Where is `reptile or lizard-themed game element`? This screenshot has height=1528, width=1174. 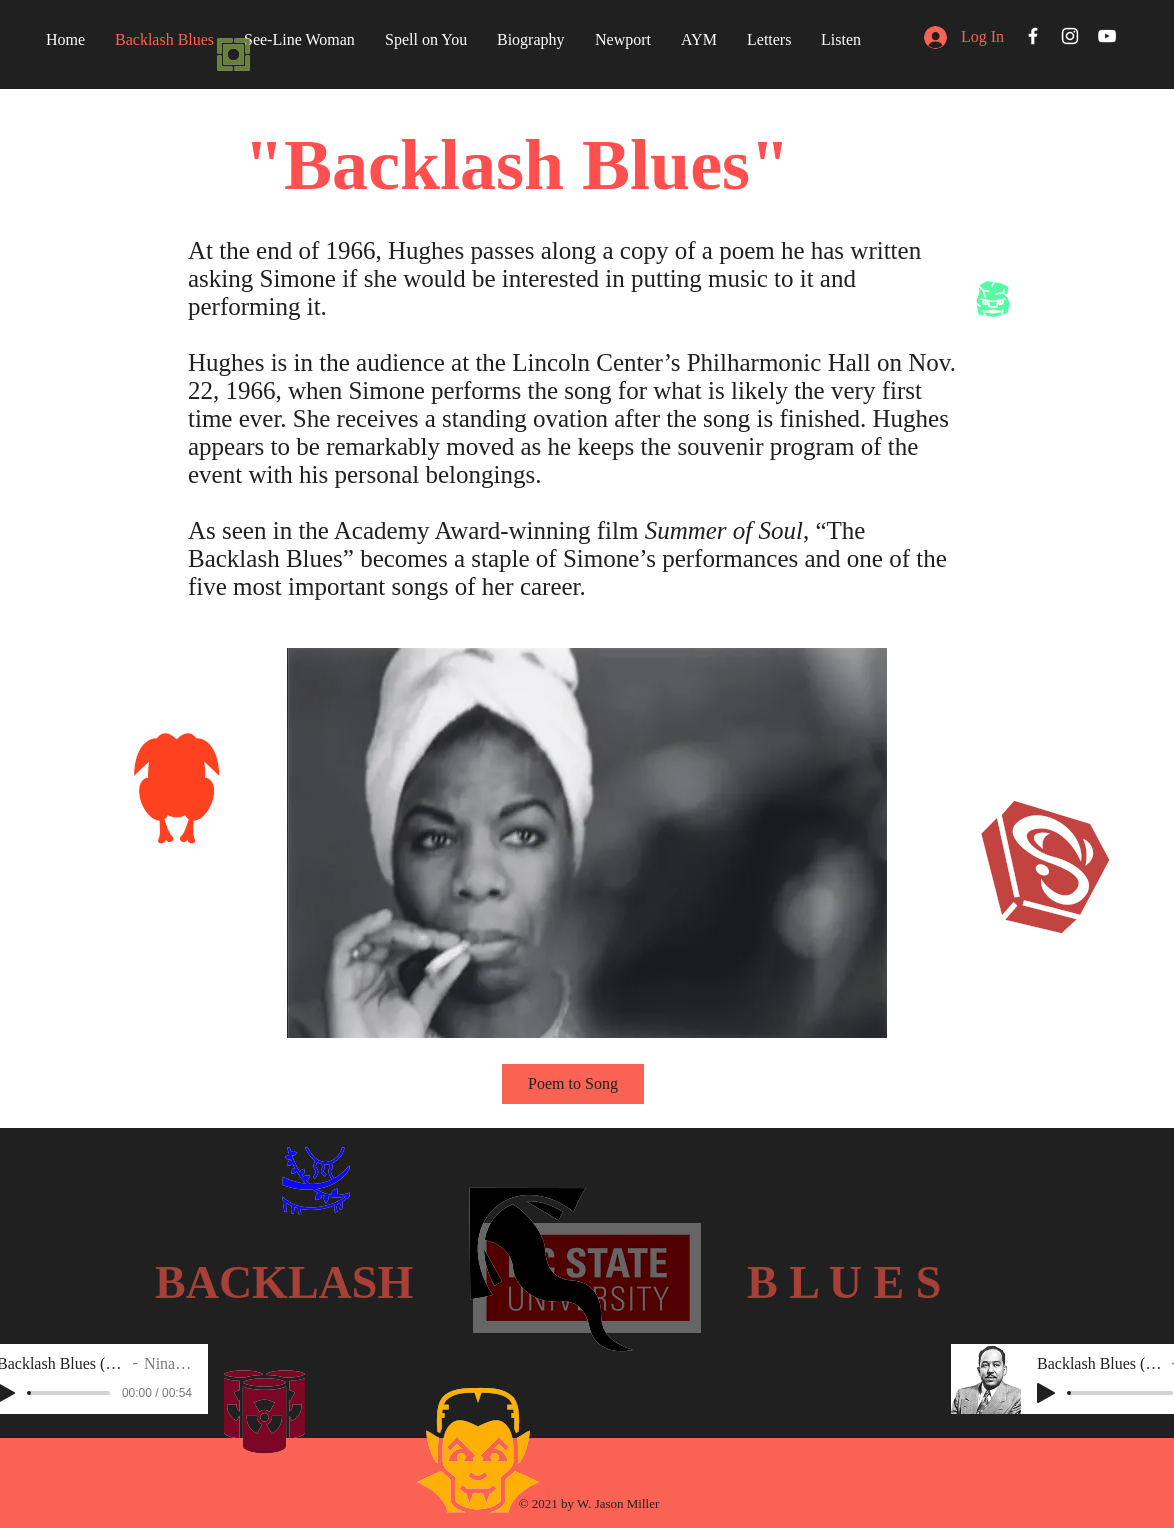 reptile or lizard-themed game element is located at coordinates (551, 1268).